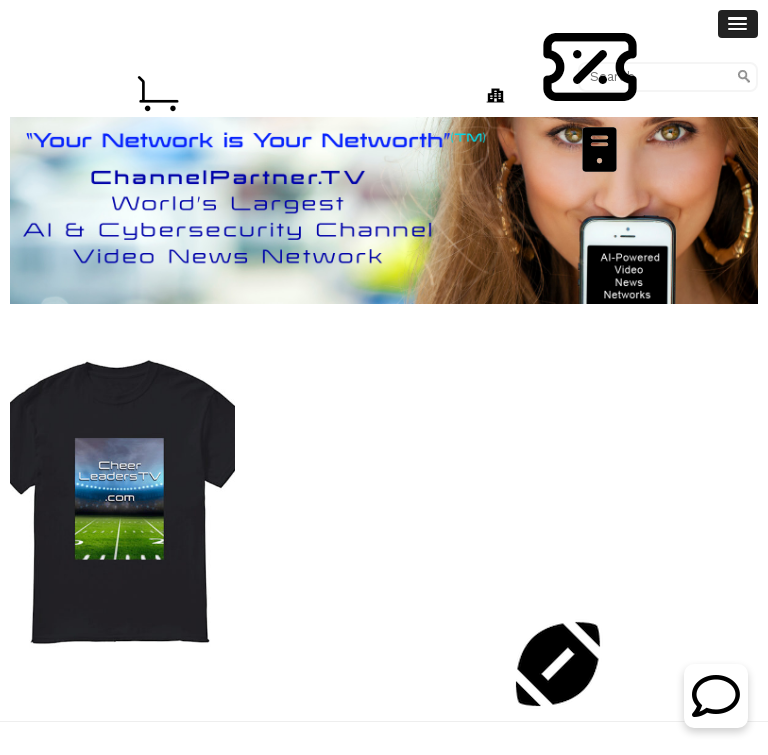 Image resolution: width=768 pixels, height=755 pixels. I want to click on view shopping cart, so click(157, 91).